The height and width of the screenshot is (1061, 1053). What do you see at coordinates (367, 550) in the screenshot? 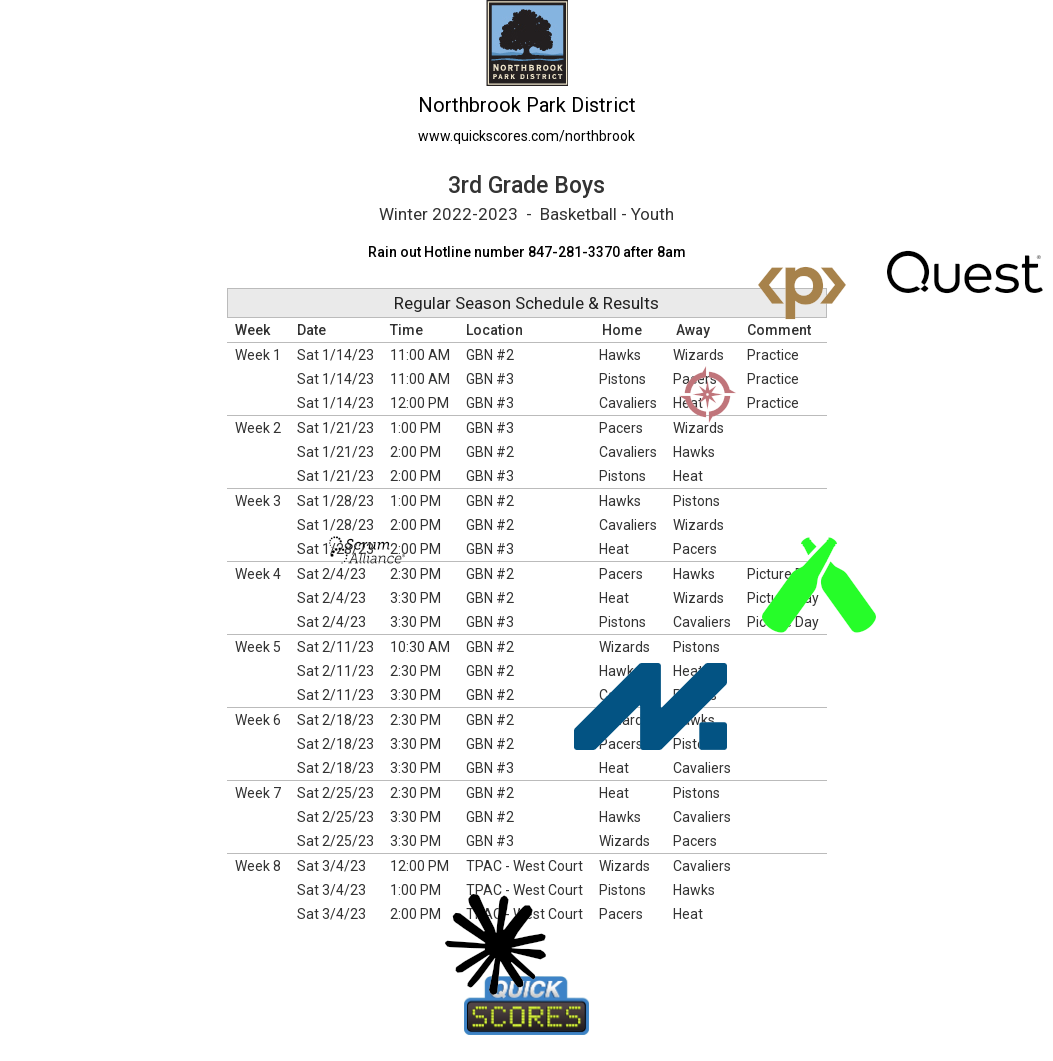
I see `visit the Scrum Alliance website` at bounding box center [367, 550].